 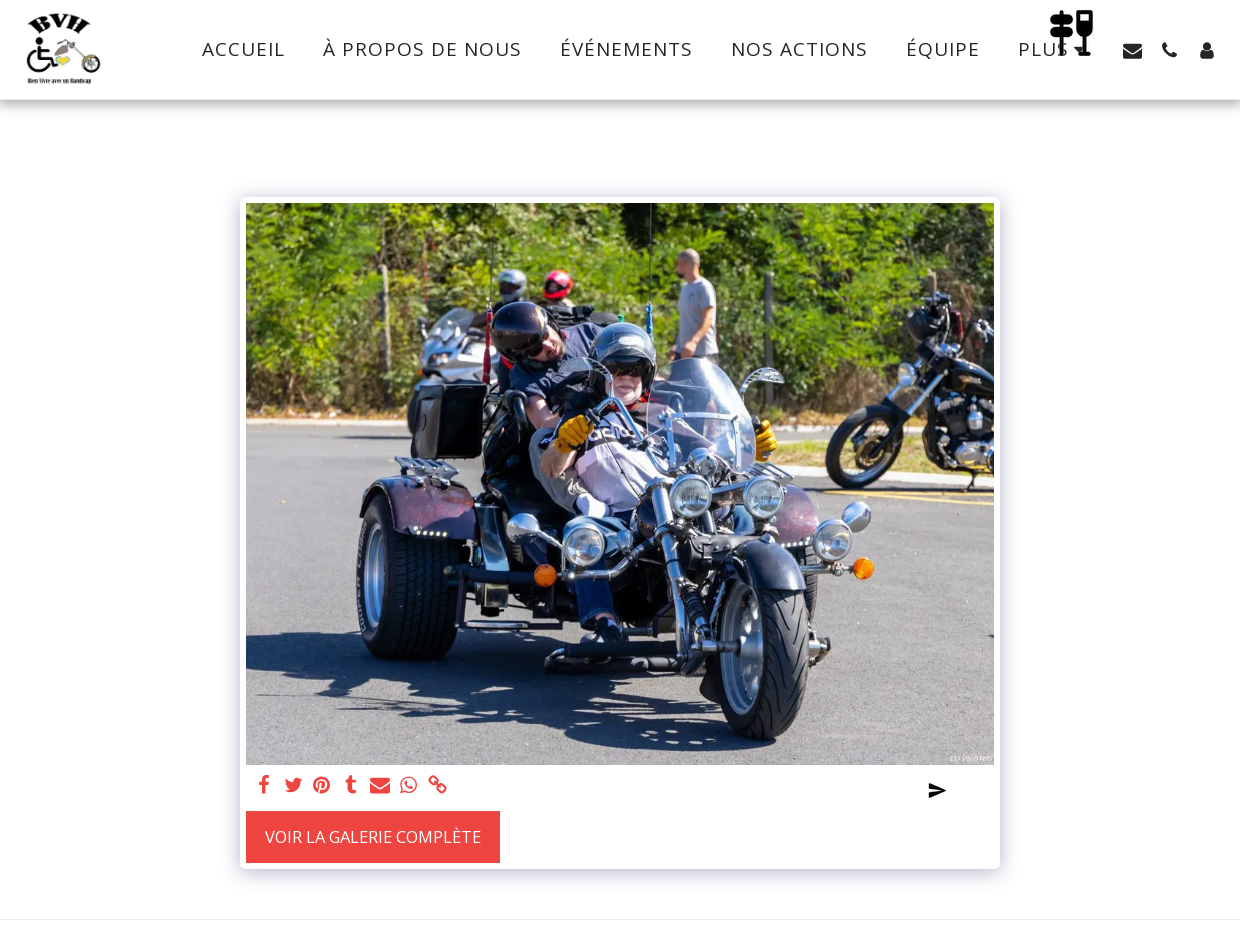 I want to click on send a message or submit content, so click(x=937, y=790).